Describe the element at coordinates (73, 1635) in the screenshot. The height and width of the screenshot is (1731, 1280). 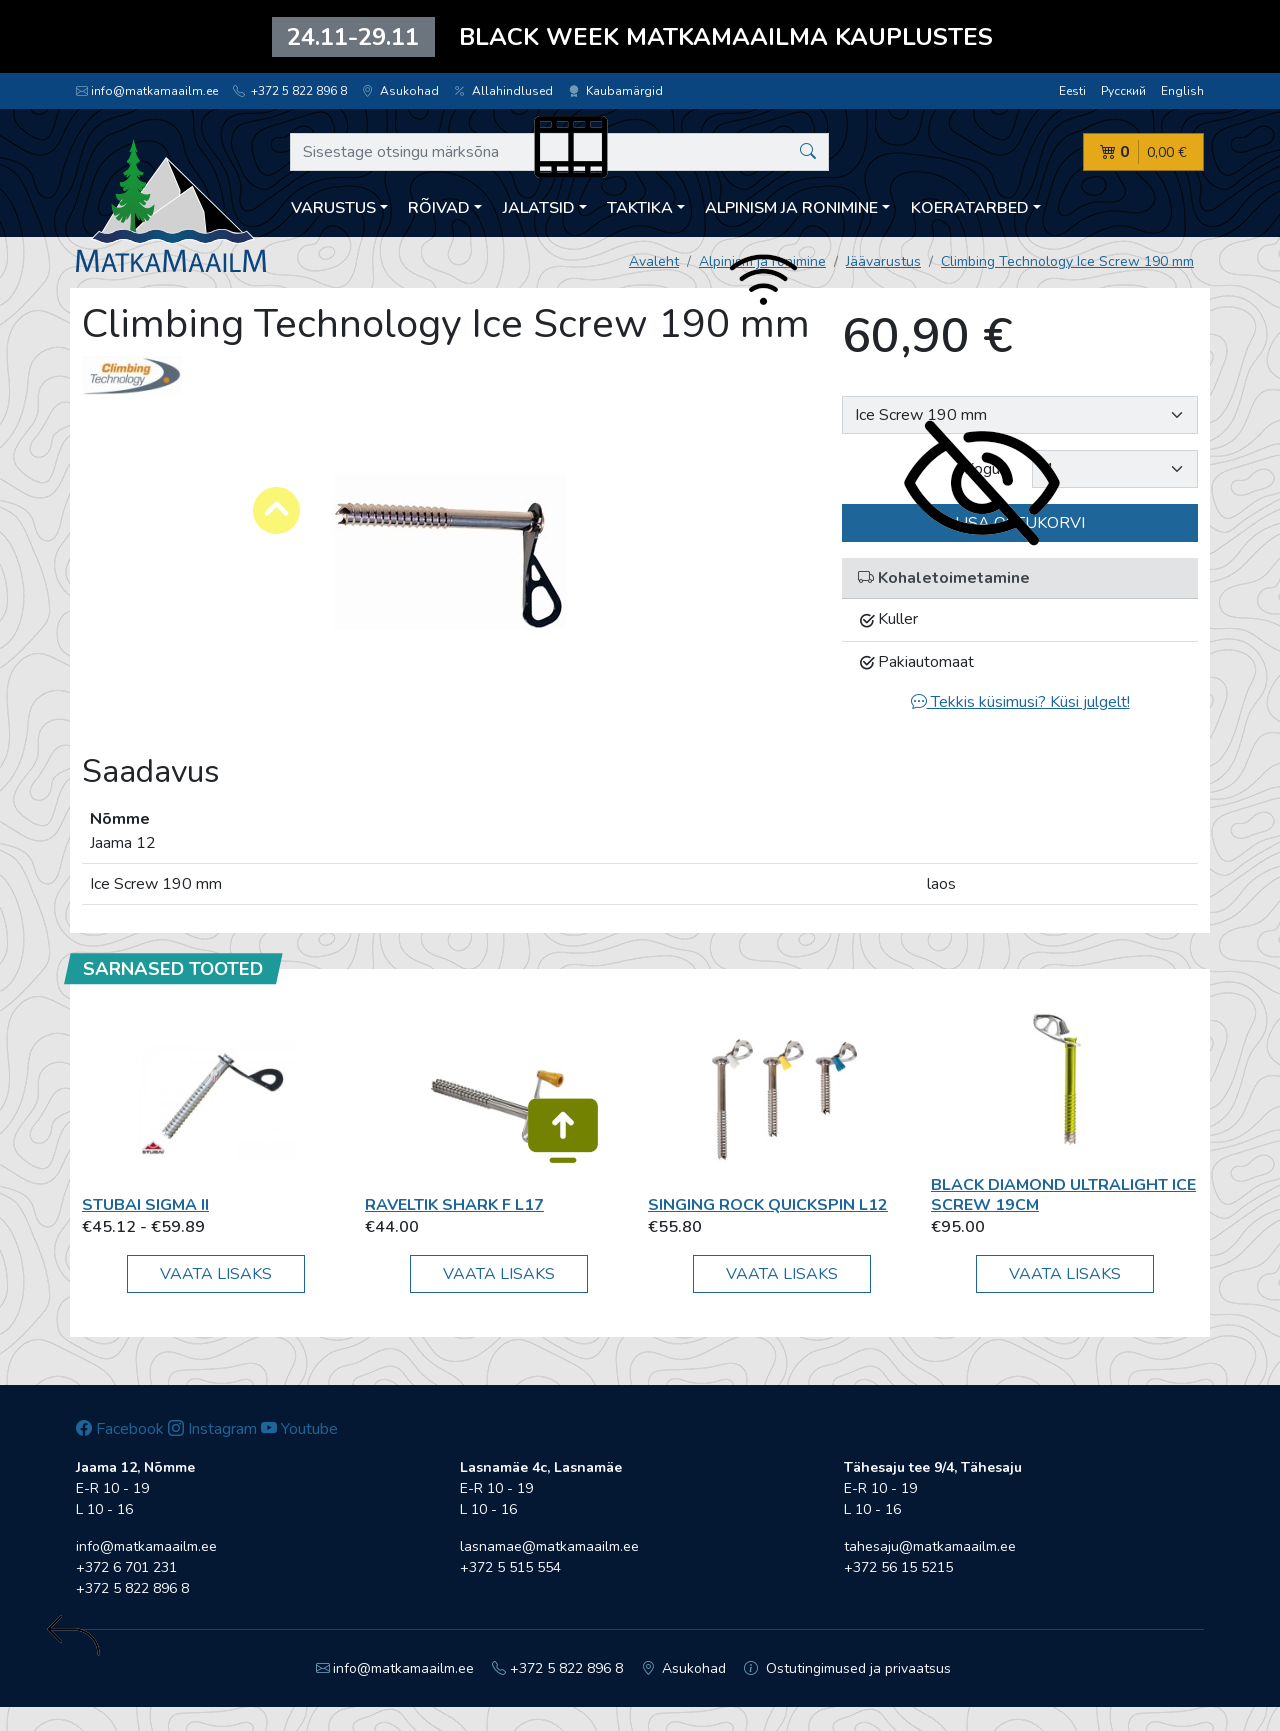
I see `go back to previous screen` at that location.